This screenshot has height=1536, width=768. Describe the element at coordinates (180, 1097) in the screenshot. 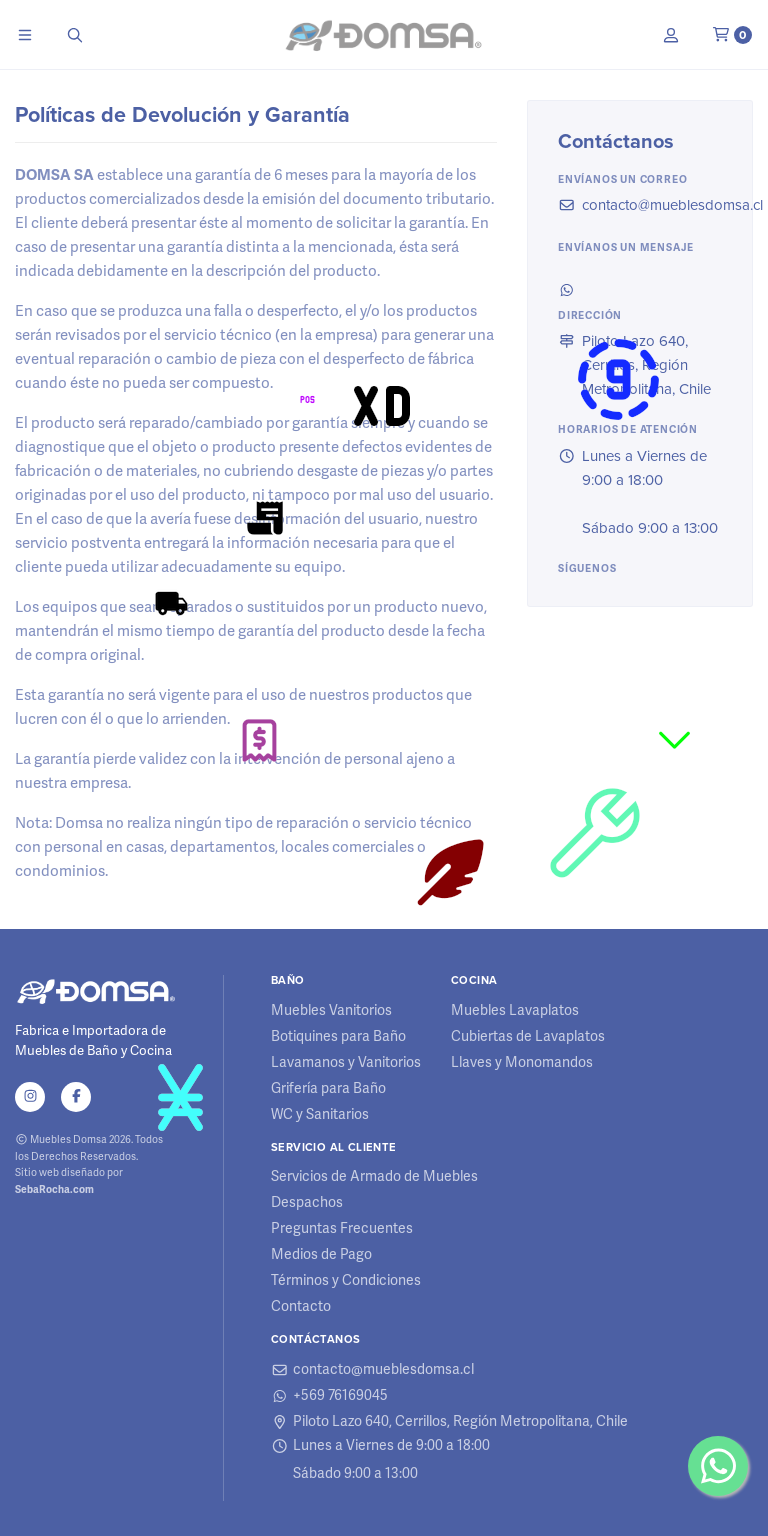

I see `view or select nano cryptocurrency` at that location.